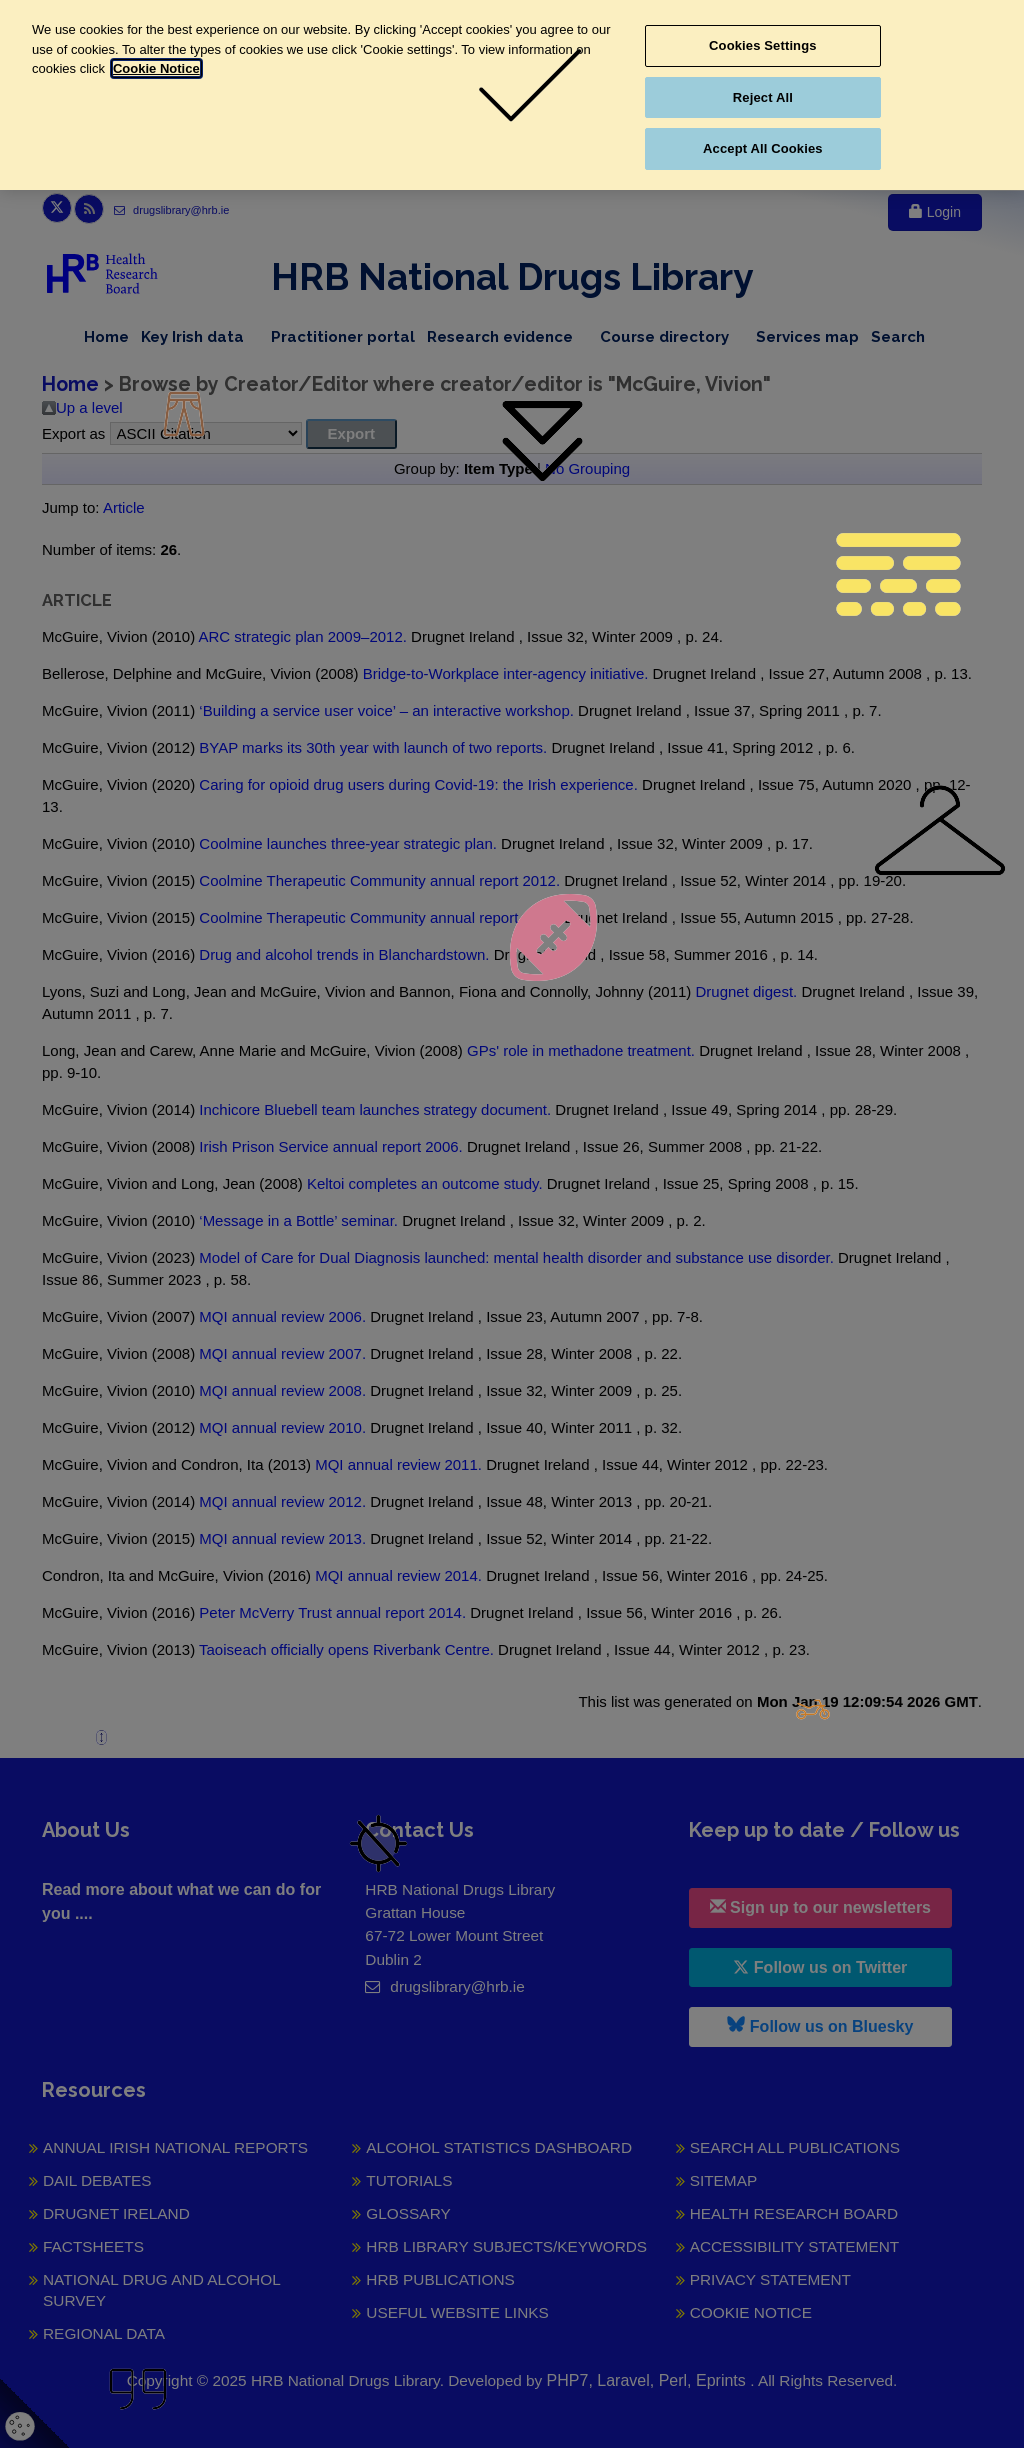  What do you see at coordinates (940, 837) in the screenshot?
I see `access your wardrobe or closet` at bounding box center [940, 837].